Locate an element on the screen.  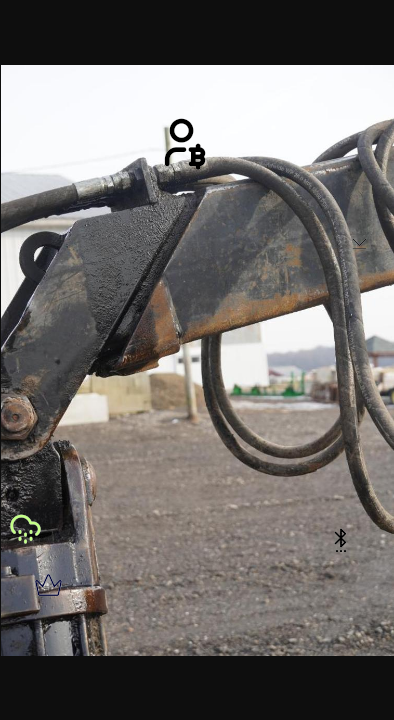
indicates light rain or drizzle conditions is located at coordinates (25, 528).